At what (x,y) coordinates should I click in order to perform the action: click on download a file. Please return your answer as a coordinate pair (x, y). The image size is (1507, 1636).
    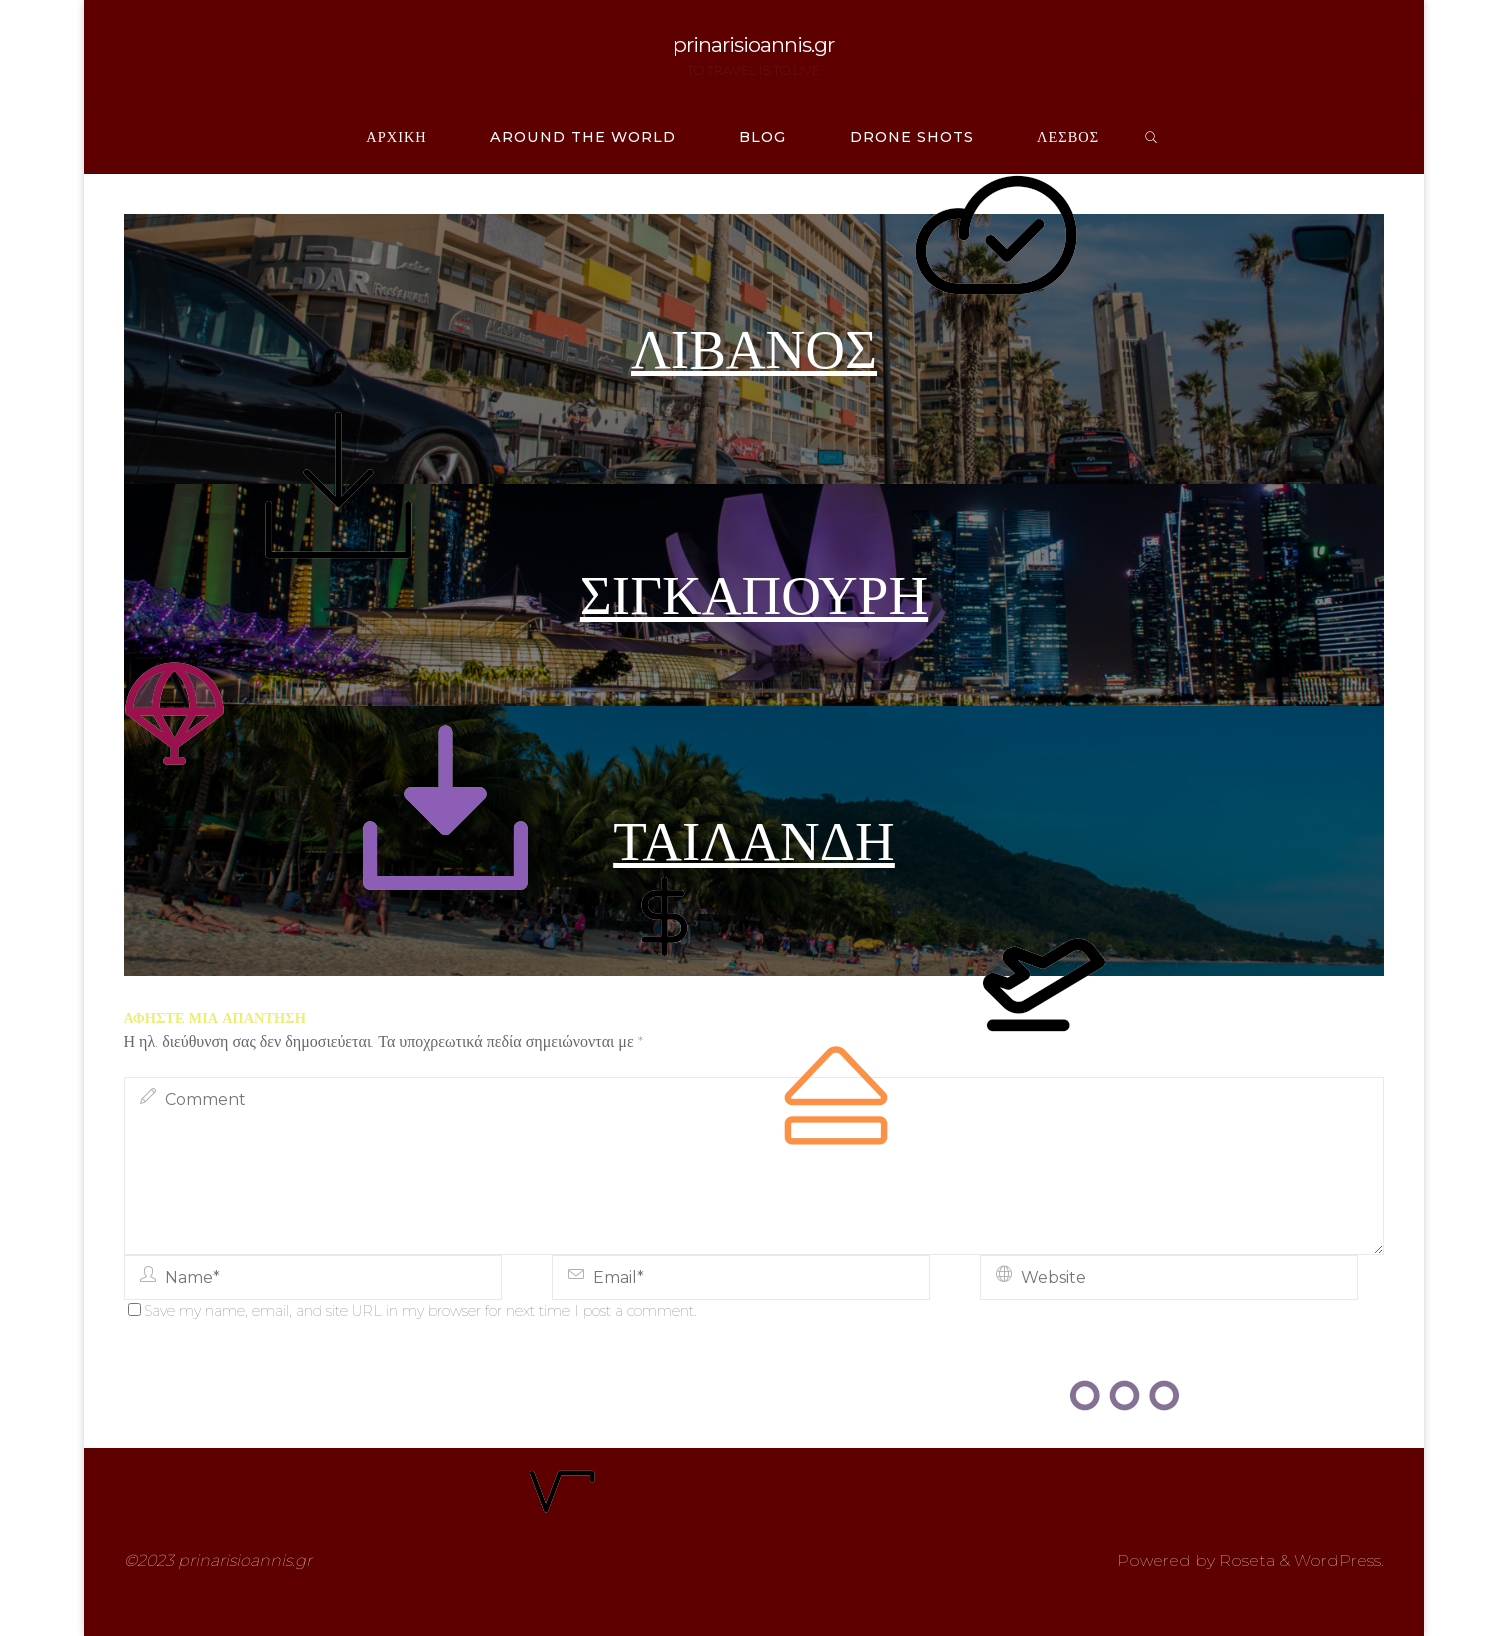
    Looking at the image, I should click on (338, 491).